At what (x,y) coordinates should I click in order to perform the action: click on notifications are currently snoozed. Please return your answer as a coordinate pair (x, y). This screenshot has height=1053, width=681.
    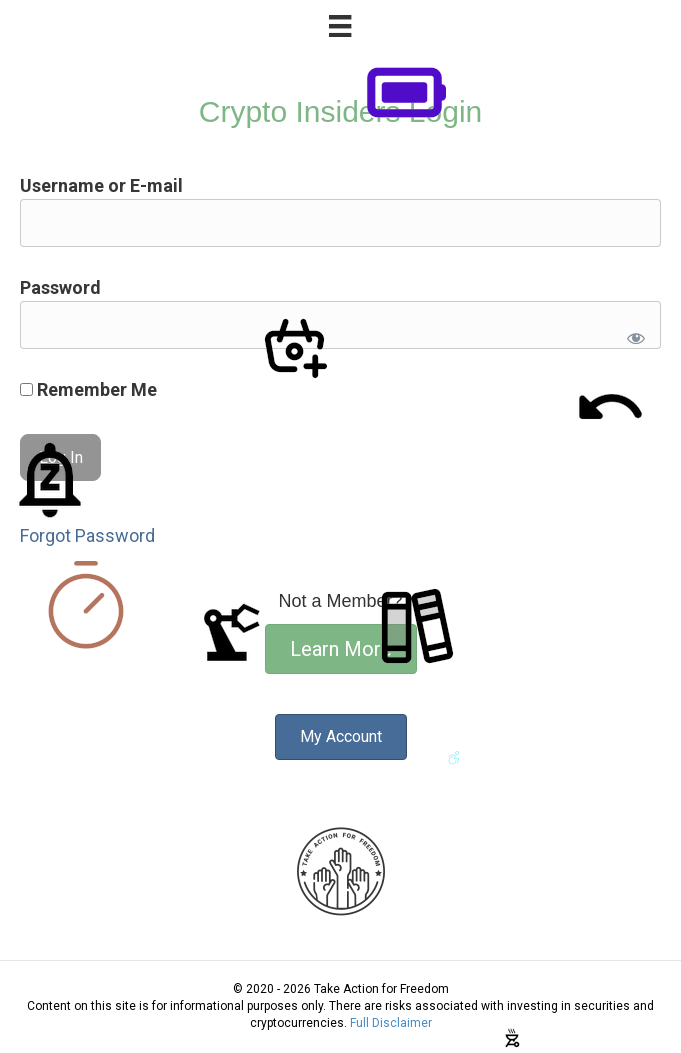
    Looking at the image, I should click on (50, 479).